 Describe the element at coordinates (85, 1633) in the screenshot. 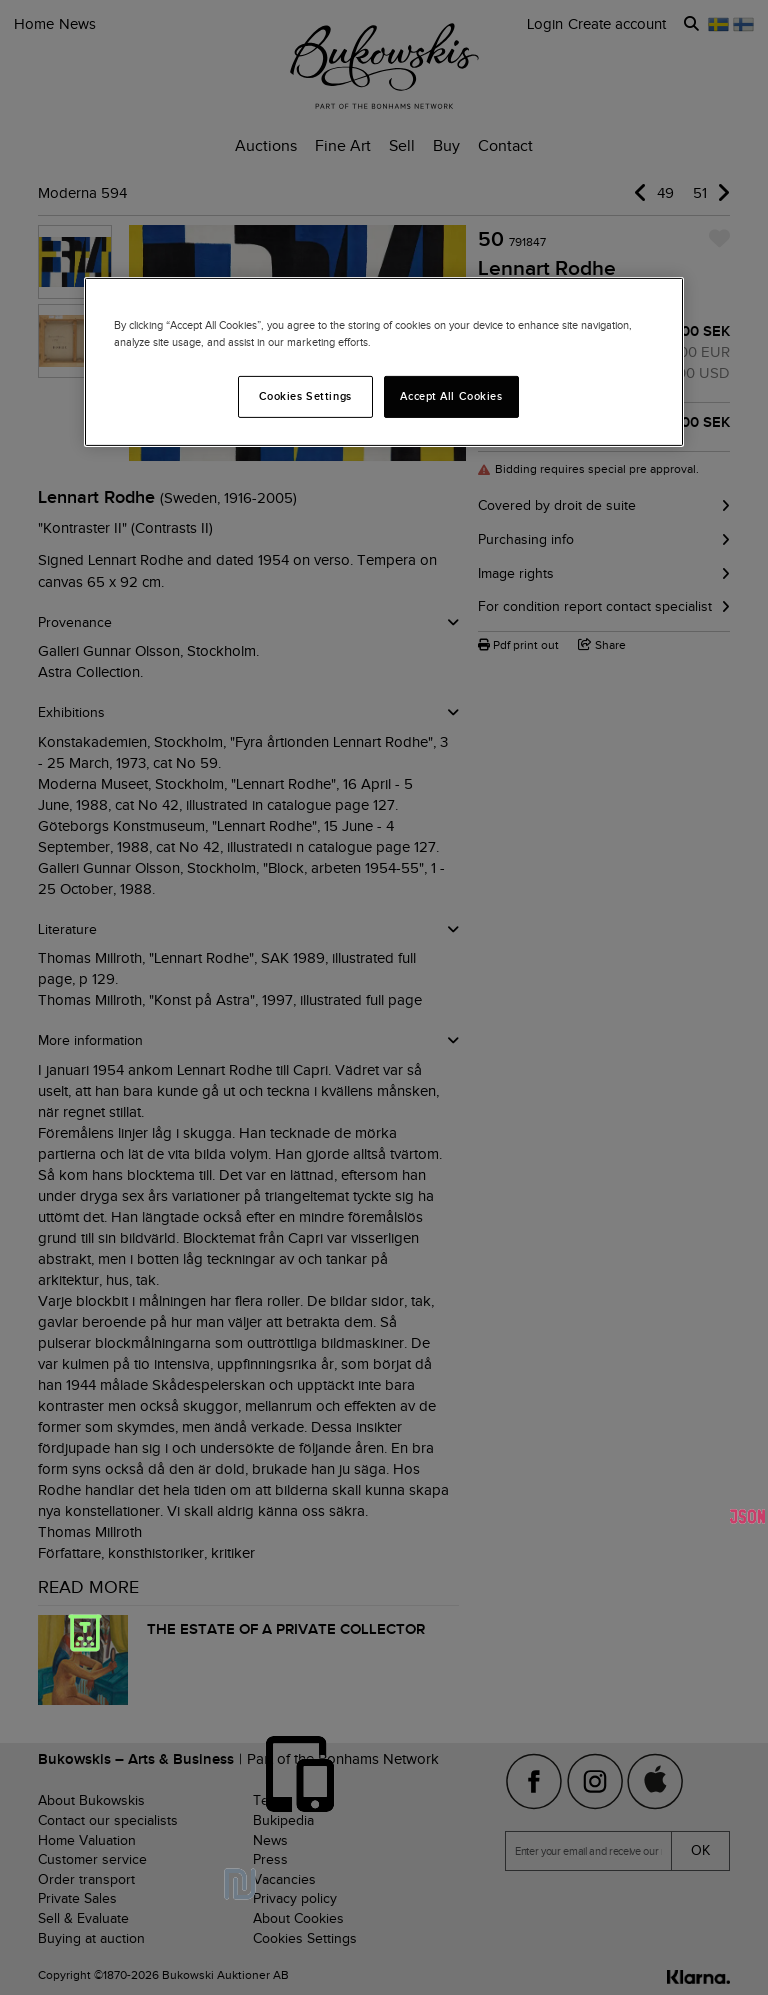

I see `view data table or spreadsheet` at that location.